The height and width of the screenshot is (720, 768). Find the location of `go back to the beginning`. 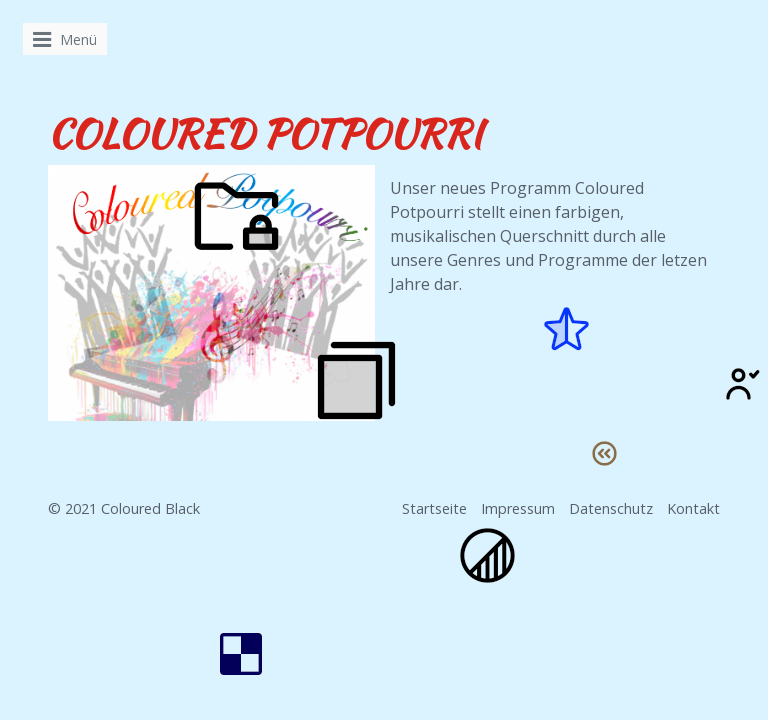

go back to the beginning is located at coordinates (604, 453).